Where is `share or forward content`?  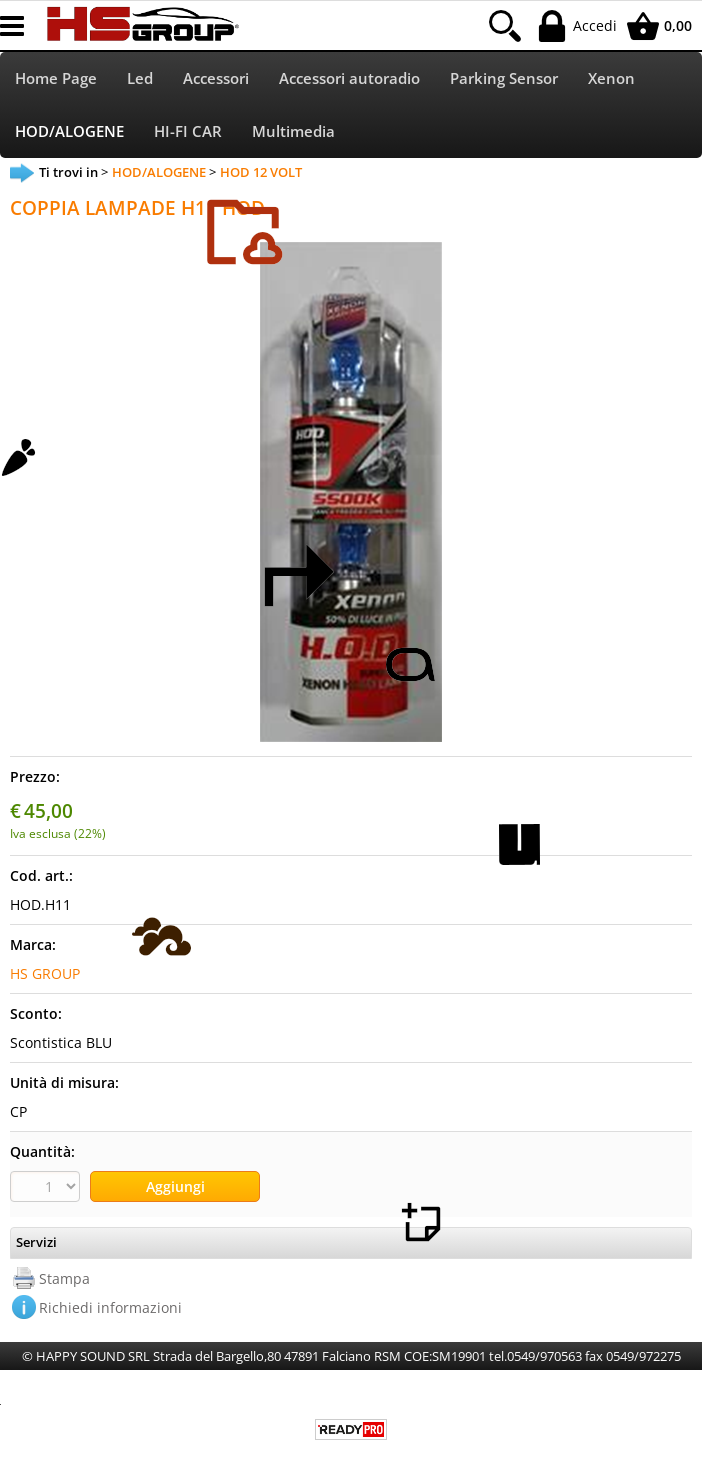
share or forward content is located at coordinates (295, 576).